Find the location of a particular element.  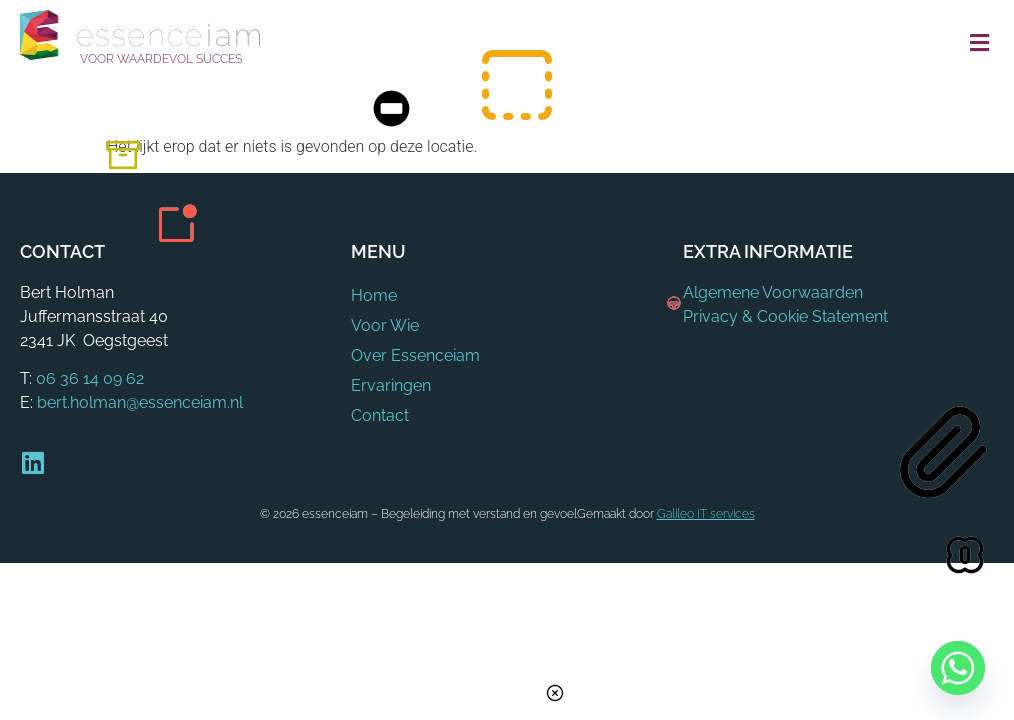

close or dismiss a dialog is located at coordinates (555, 693).